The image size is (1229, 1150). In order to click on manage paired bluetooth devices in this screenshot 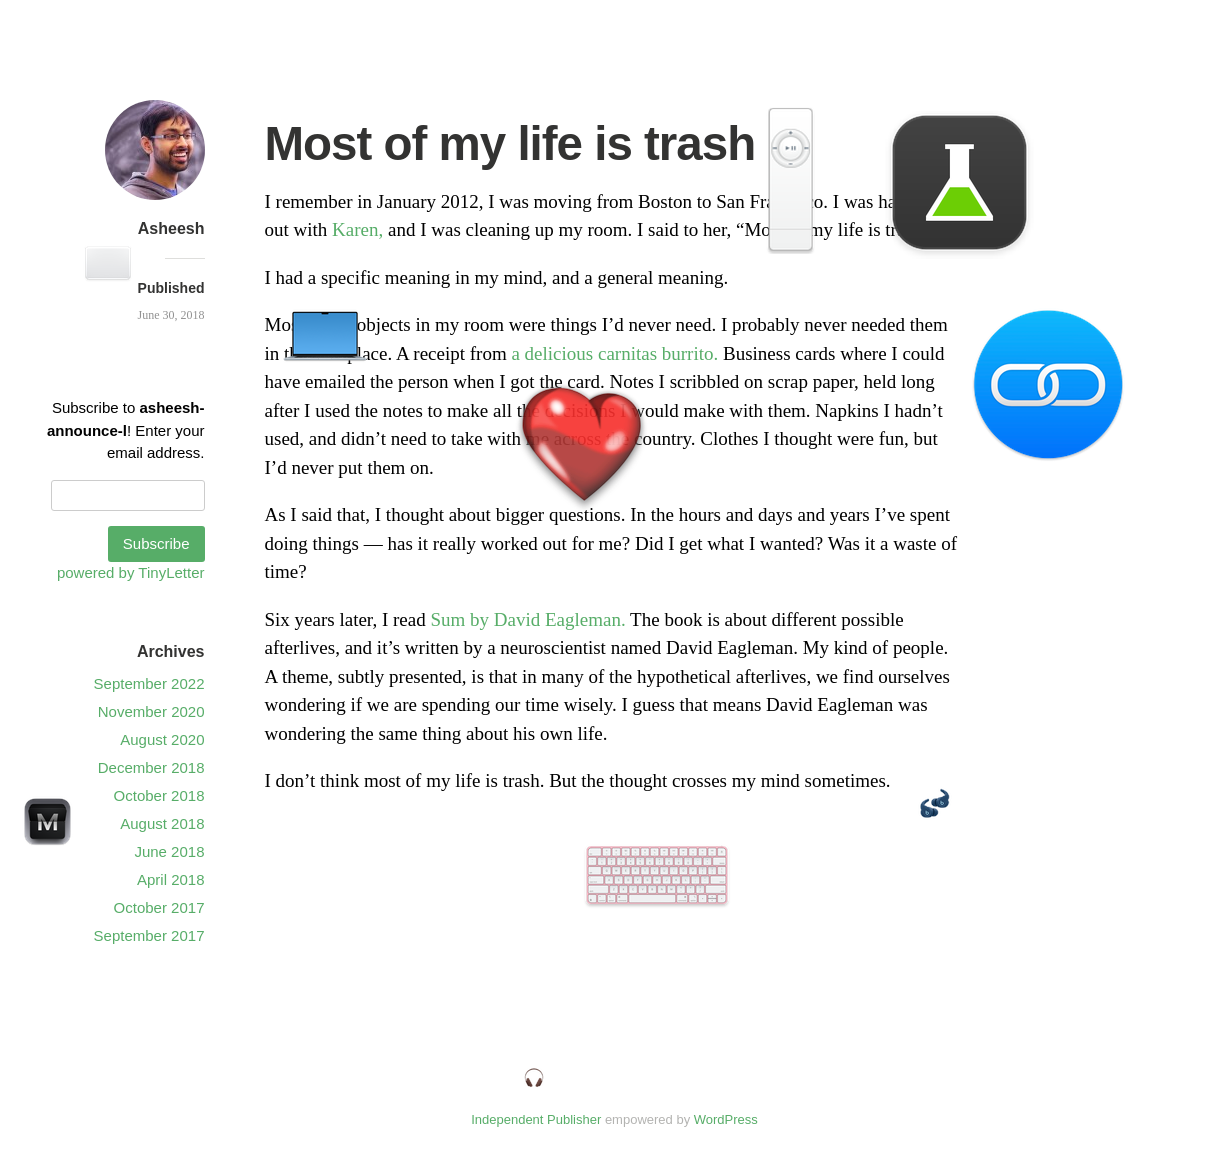, I will do `click(1048, 385)`.